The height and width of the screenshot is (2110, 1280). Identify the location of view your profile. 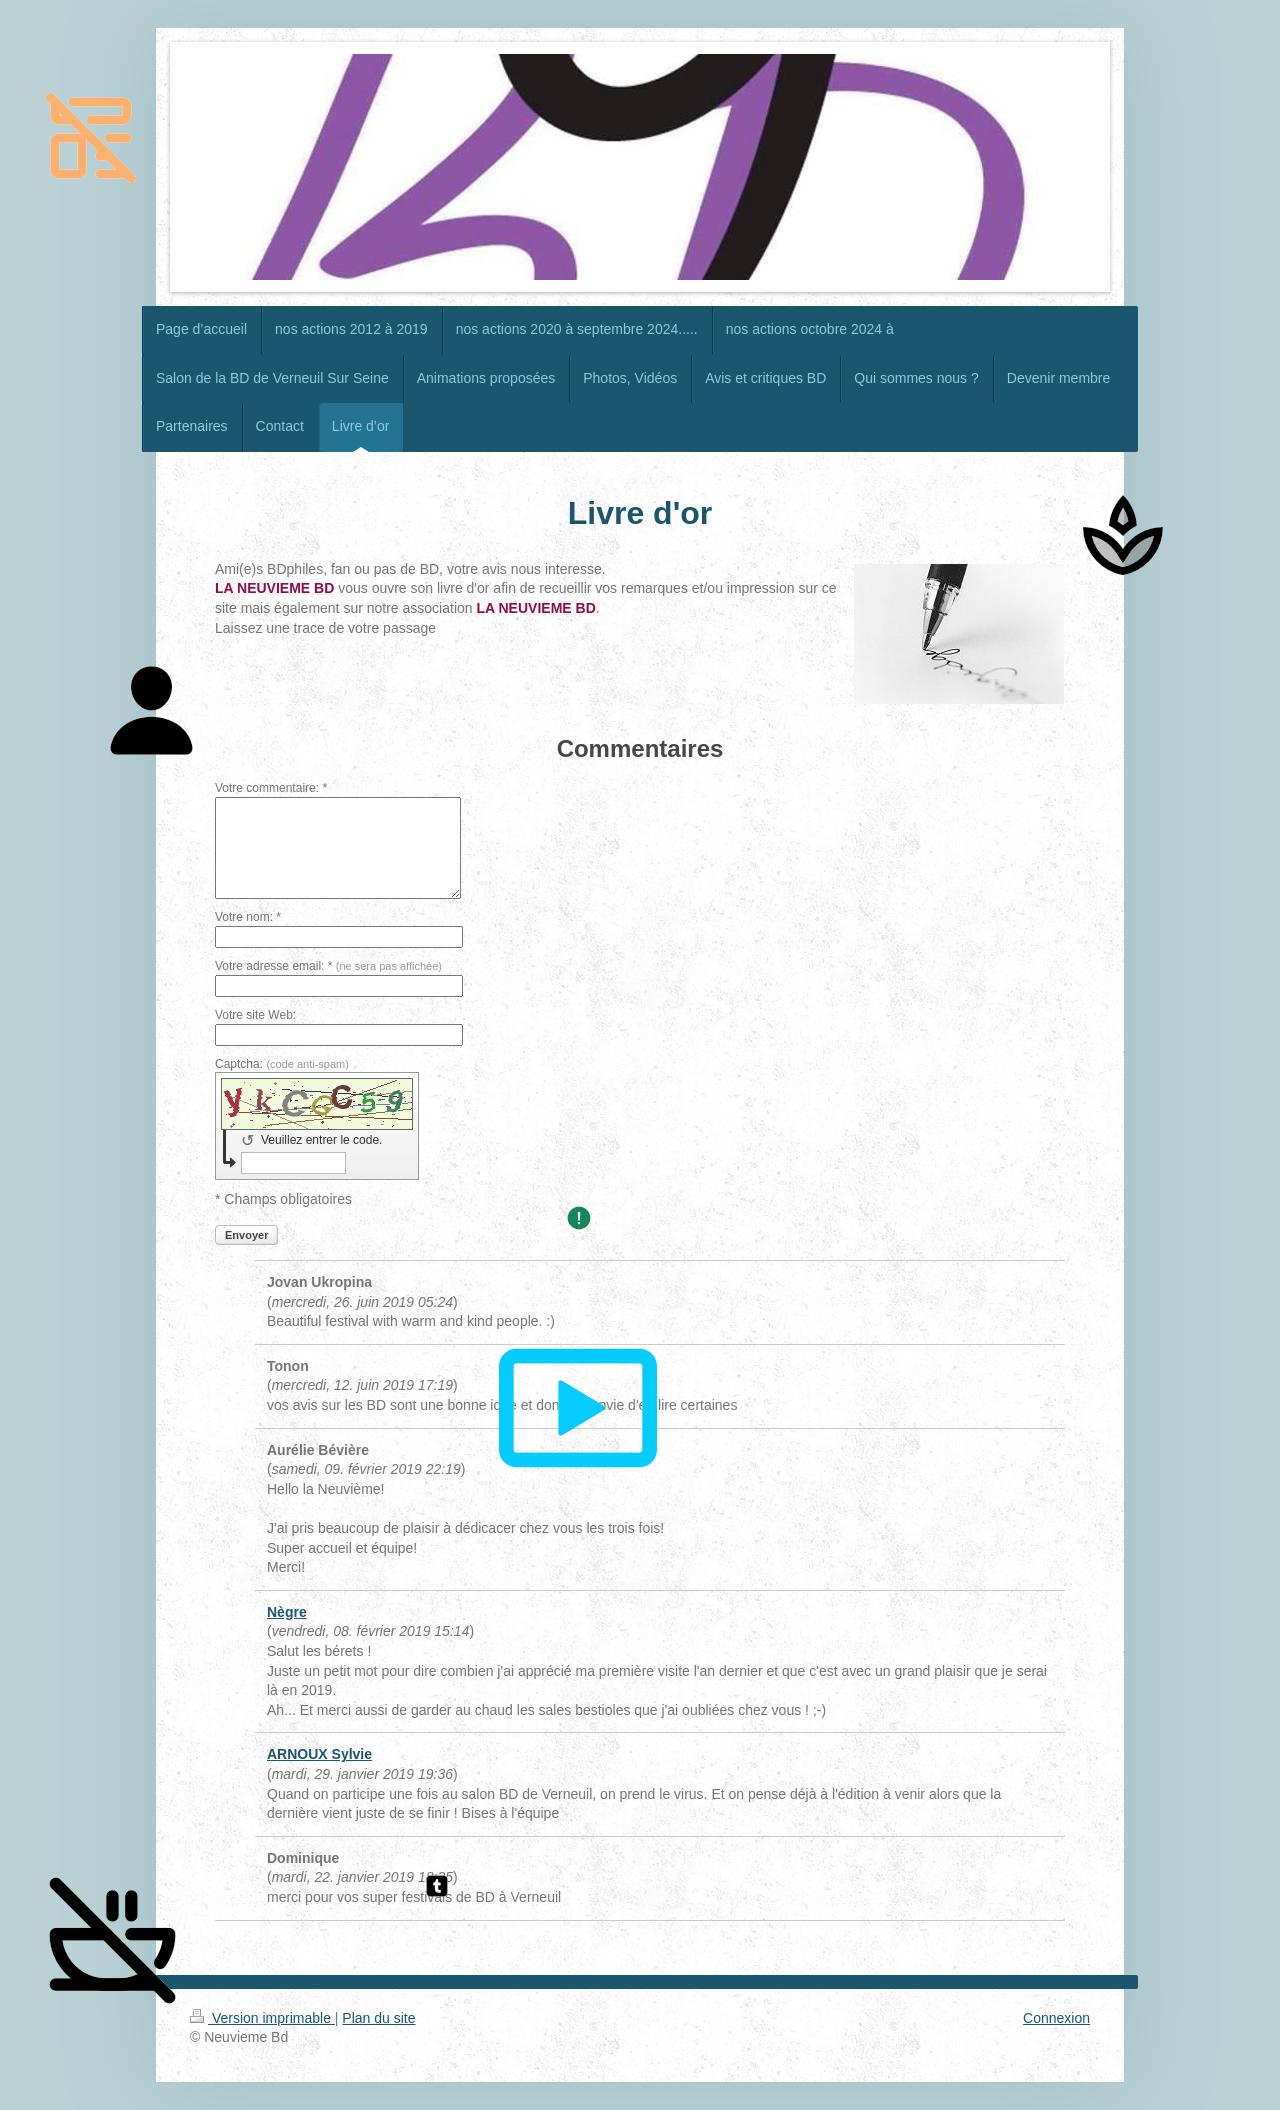
(151, 710).